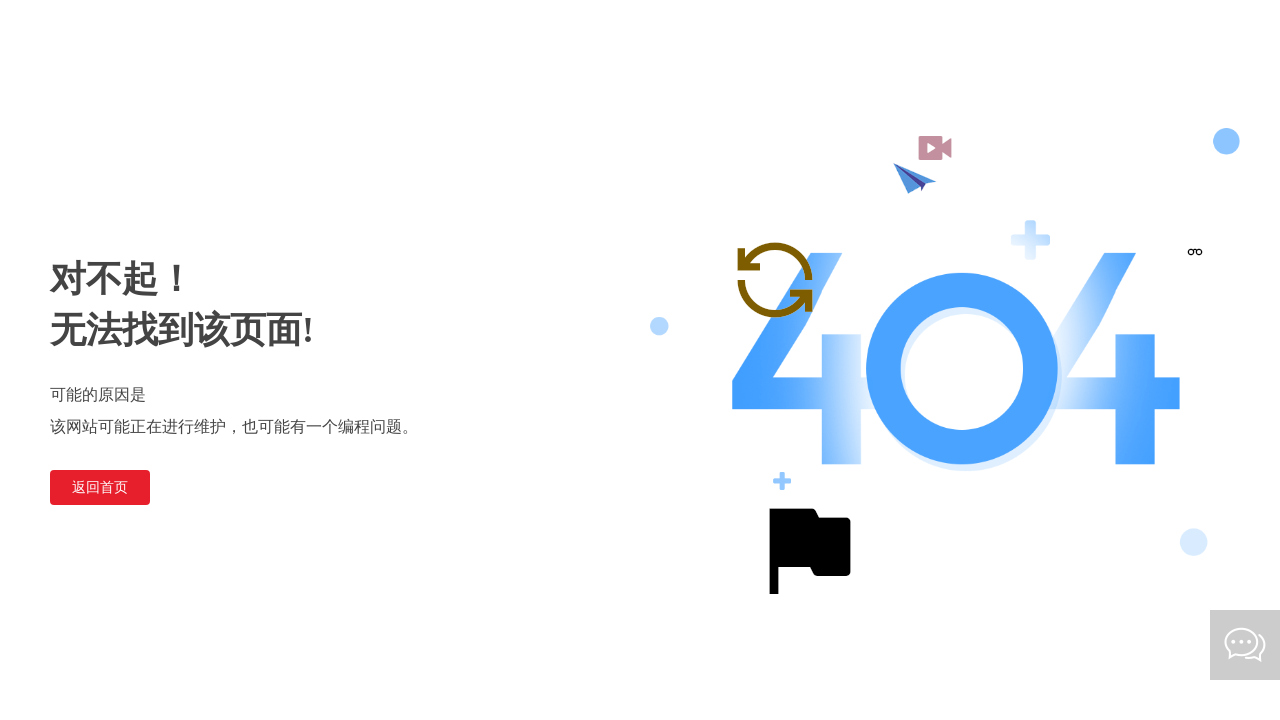 Image resolution: width=1280 pixels, height=720 pixels. I want to click on enable reading or accessibility mode, so click(1195, 252).